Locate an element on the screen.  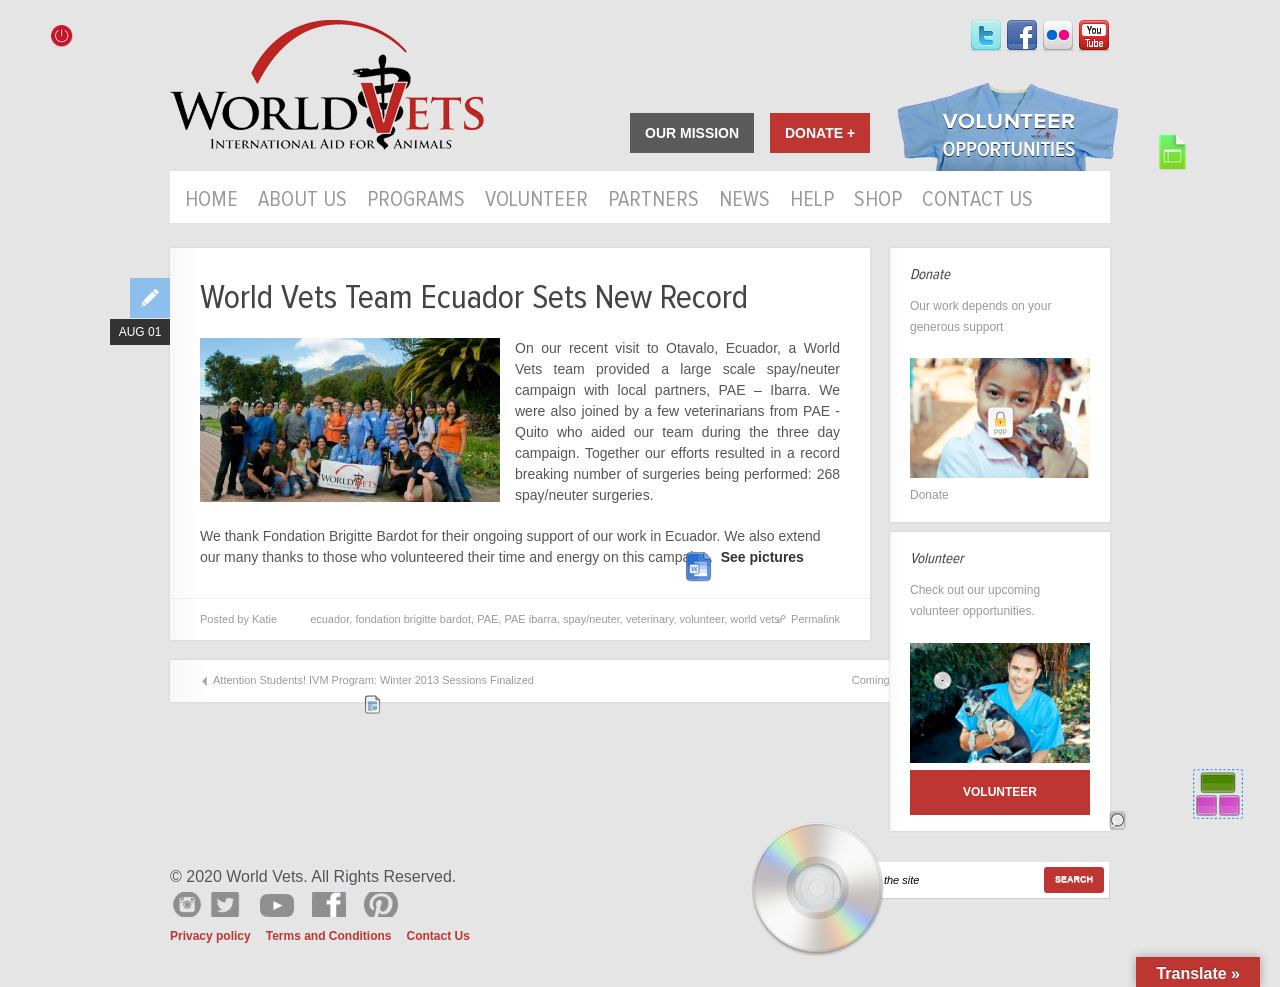
a QML source code file is located at coordinates (1172, 152).